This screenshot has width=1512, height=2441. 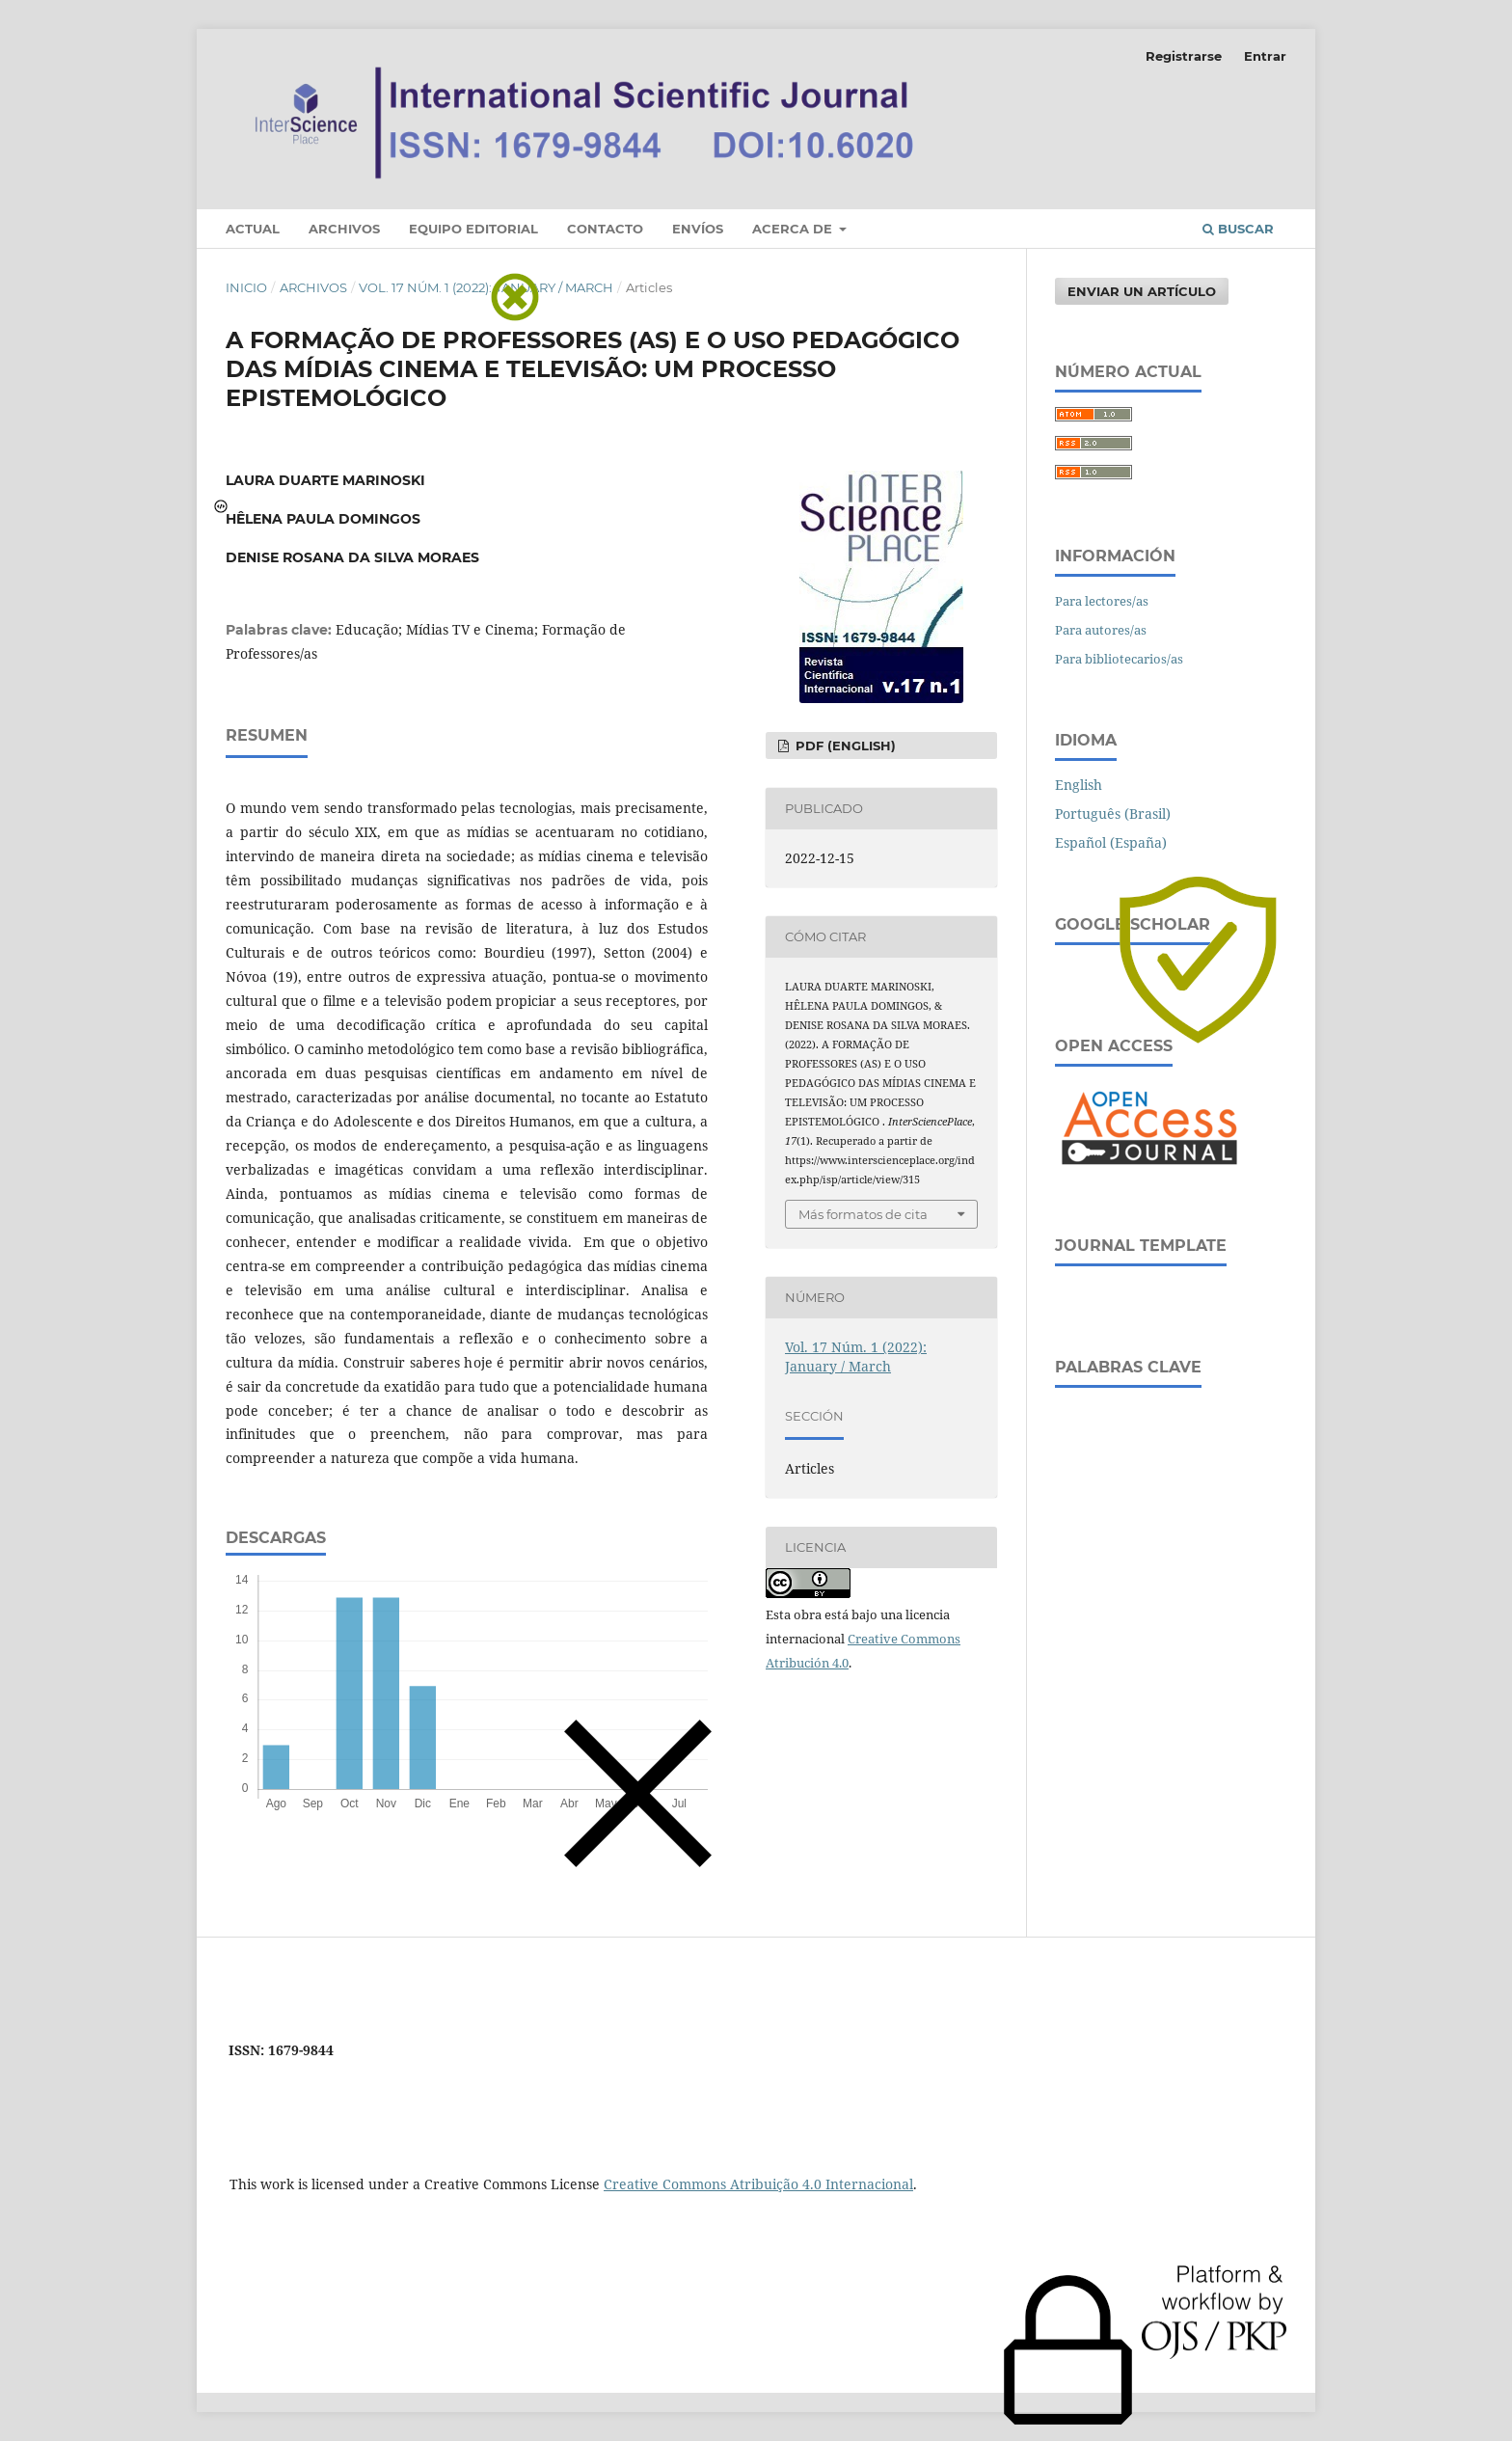 What do you see at coordinates (221, 506) in the screenshot?
I see `access code or developer settings` at bounding box center [221, 506].